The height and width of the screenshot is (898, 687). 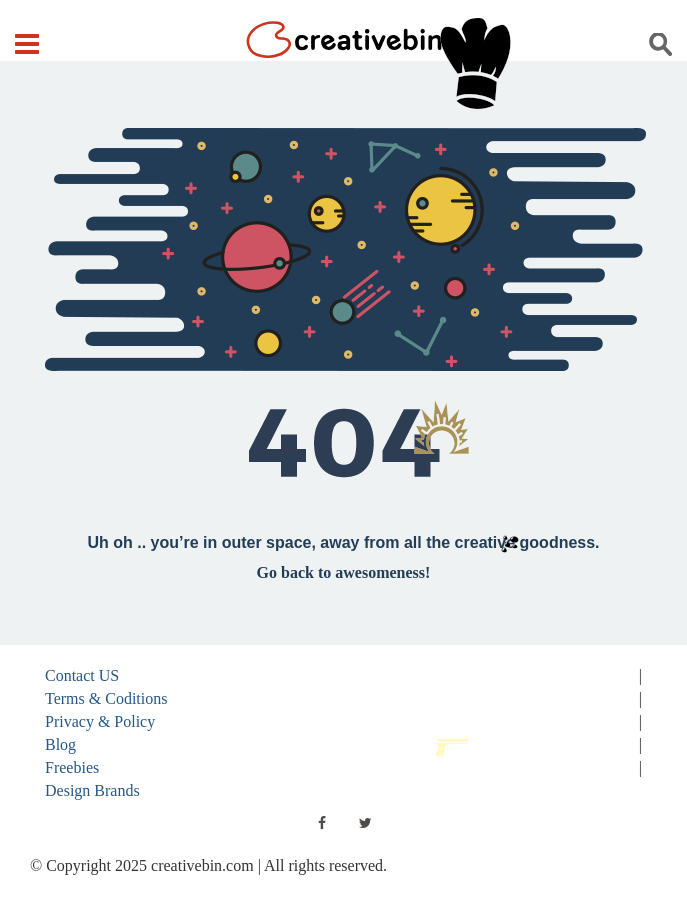 What do you see at coordinates (475, 63) in the screenshot?
I see `access cooking or recipe features` at bounding box center [475, 63].